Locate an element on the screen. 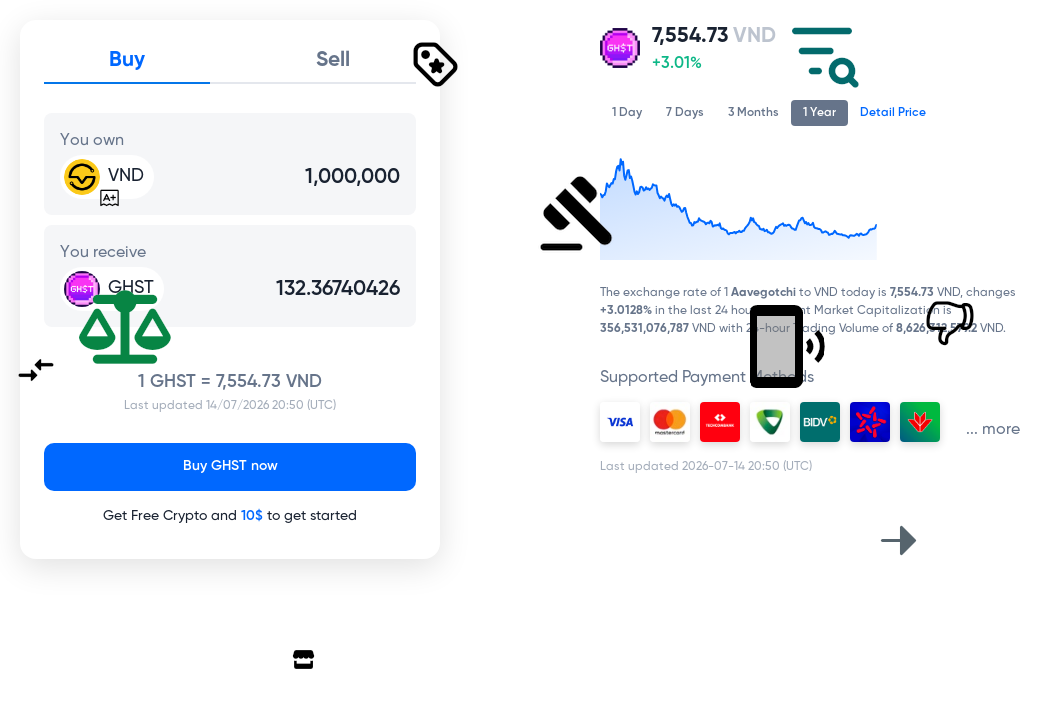  access the store or marketplace is located at coordinates (303, 659).